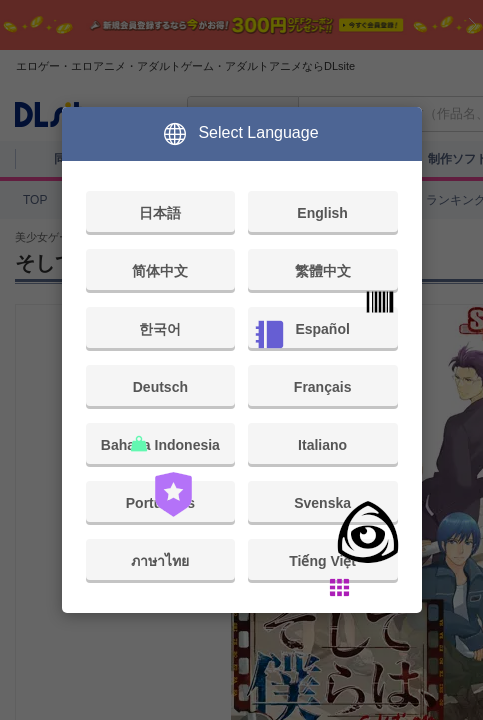 The width and height of the screenshot is (483, 720). I want to click on visit iconfinder website, so click(368, 532).